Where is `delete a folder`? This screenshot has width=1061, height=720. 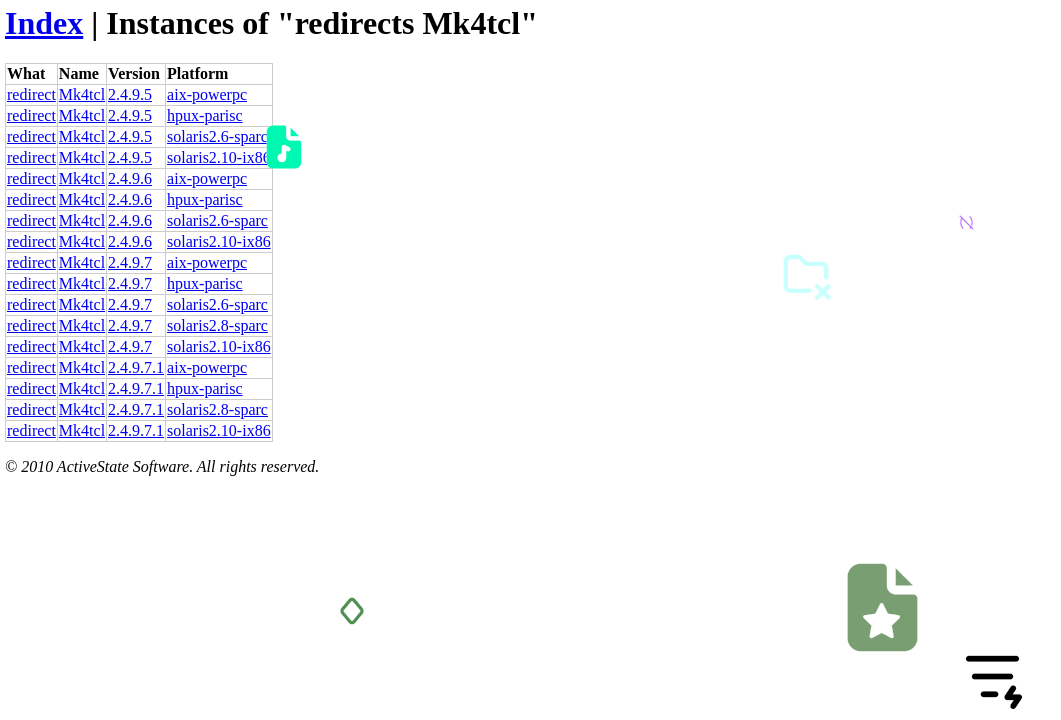
delete a folder is located at coordinates (806, 275).